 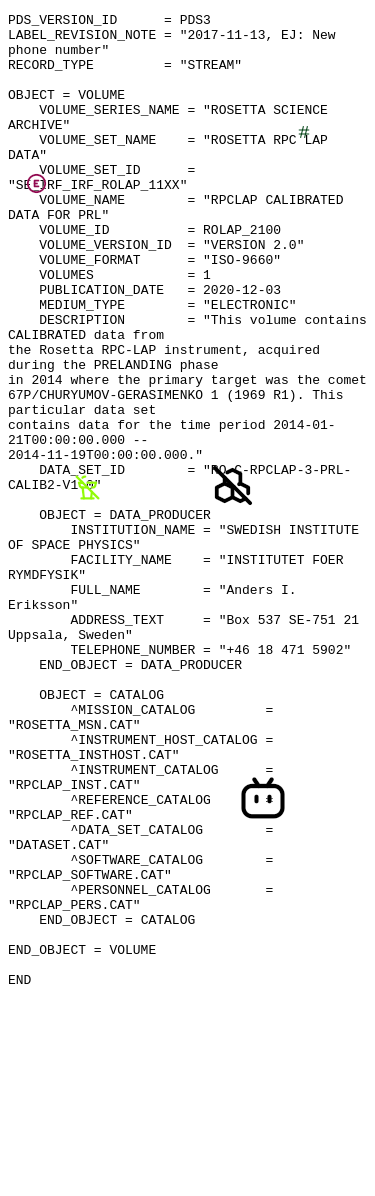 What do you see at coordinates (232, 485) in the screenshot?
I see `disable hexagonal grid or honeycomb view` at bounding box center [232, 485].